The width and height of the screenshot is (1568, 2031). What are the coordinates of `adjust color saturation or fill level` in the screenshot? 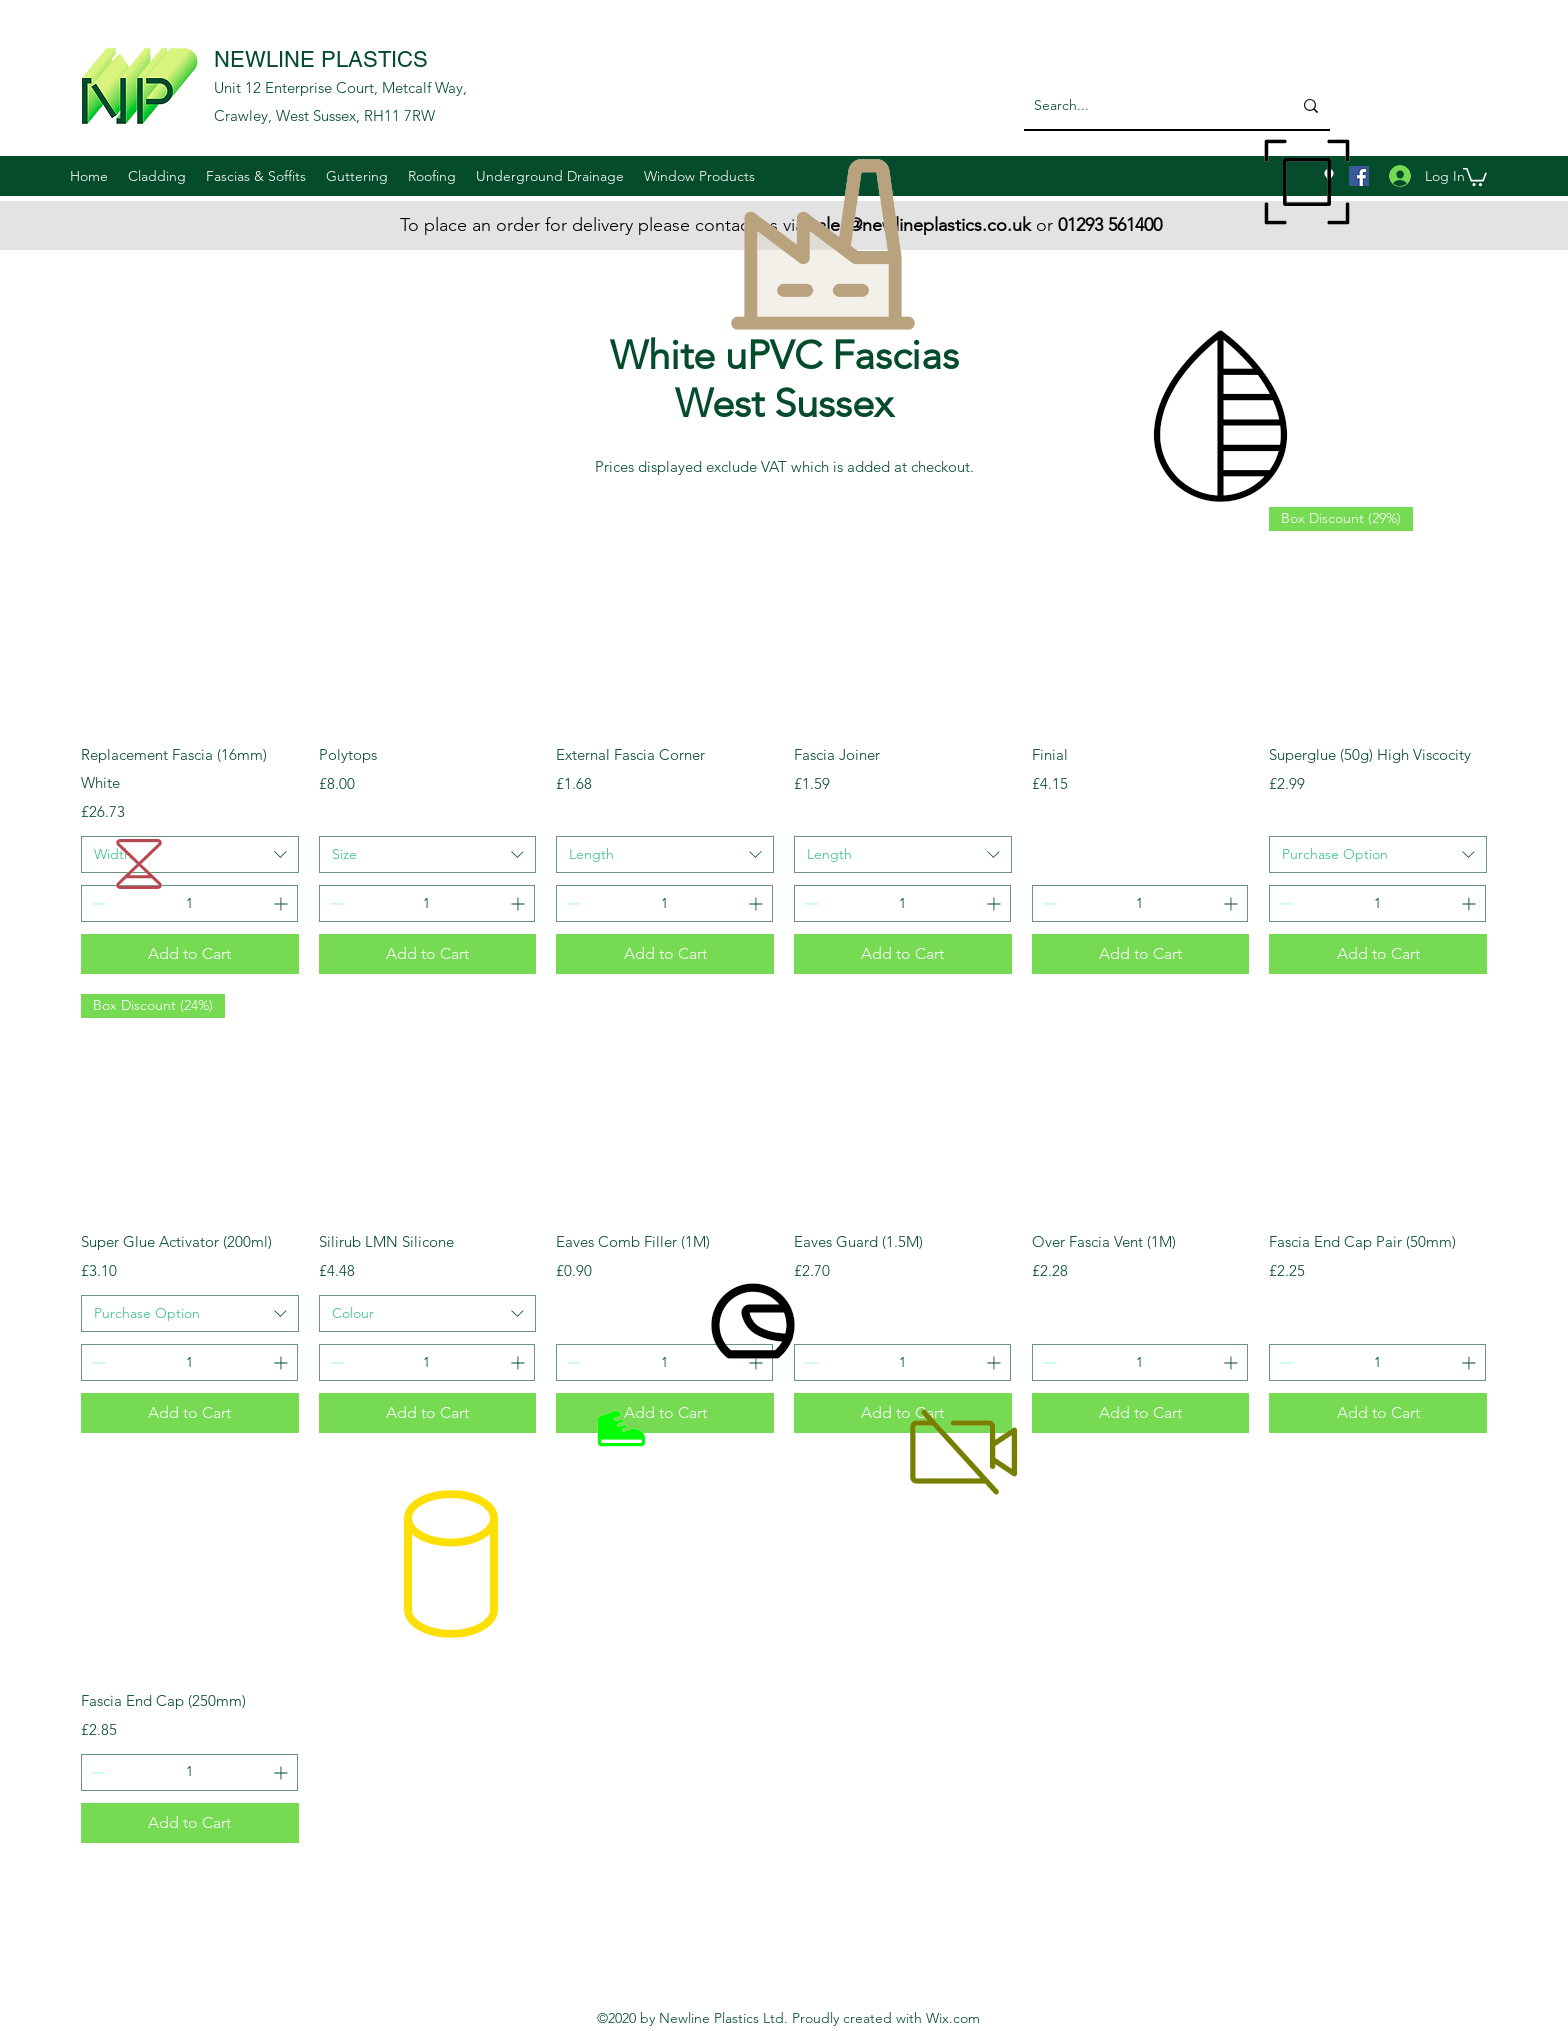 It's located at (1220, 422).